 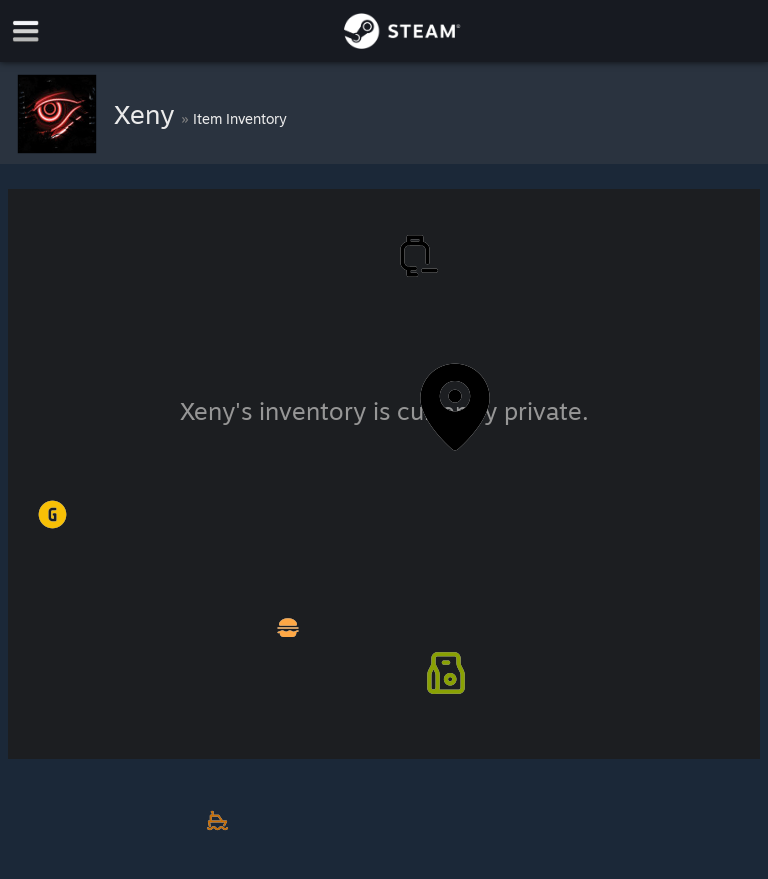 I want to click on view pinned location on map, so click(x=455, y=407).